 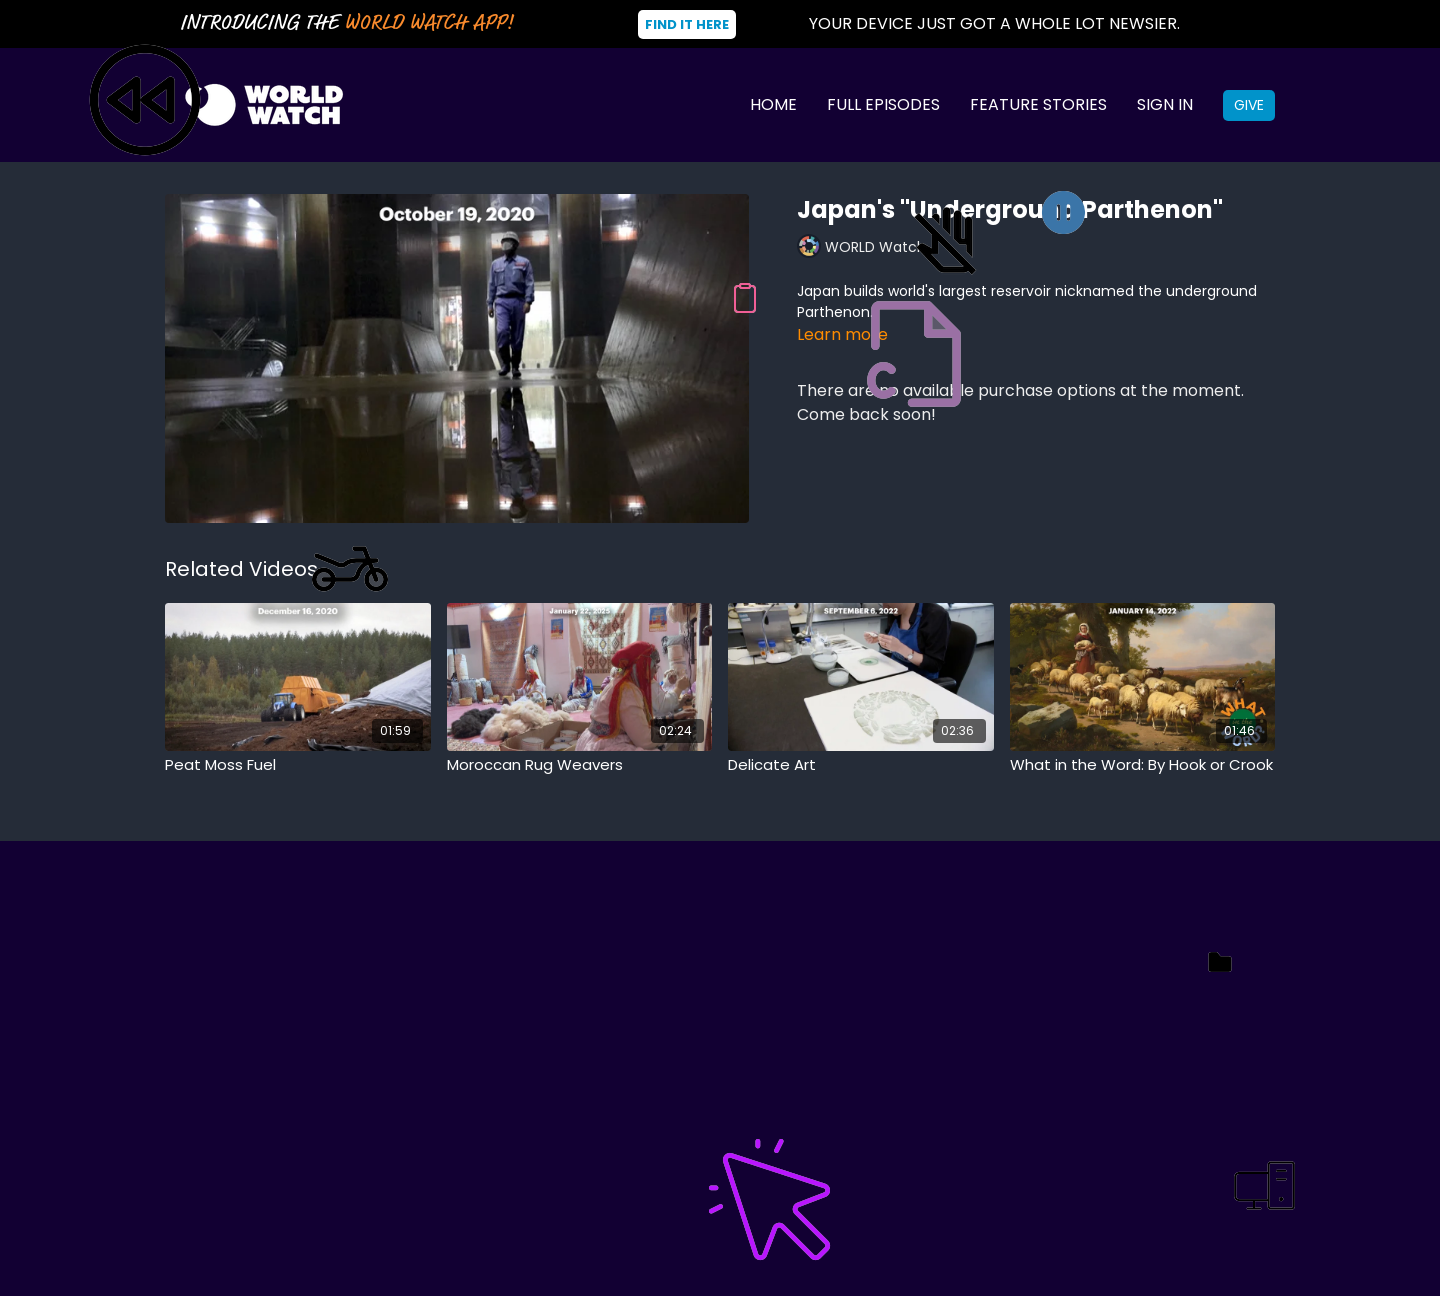 What do you see at coordinates (916, 354) in the screenshot?
I see `a C programming language source file` at bounding box center [916, 354].